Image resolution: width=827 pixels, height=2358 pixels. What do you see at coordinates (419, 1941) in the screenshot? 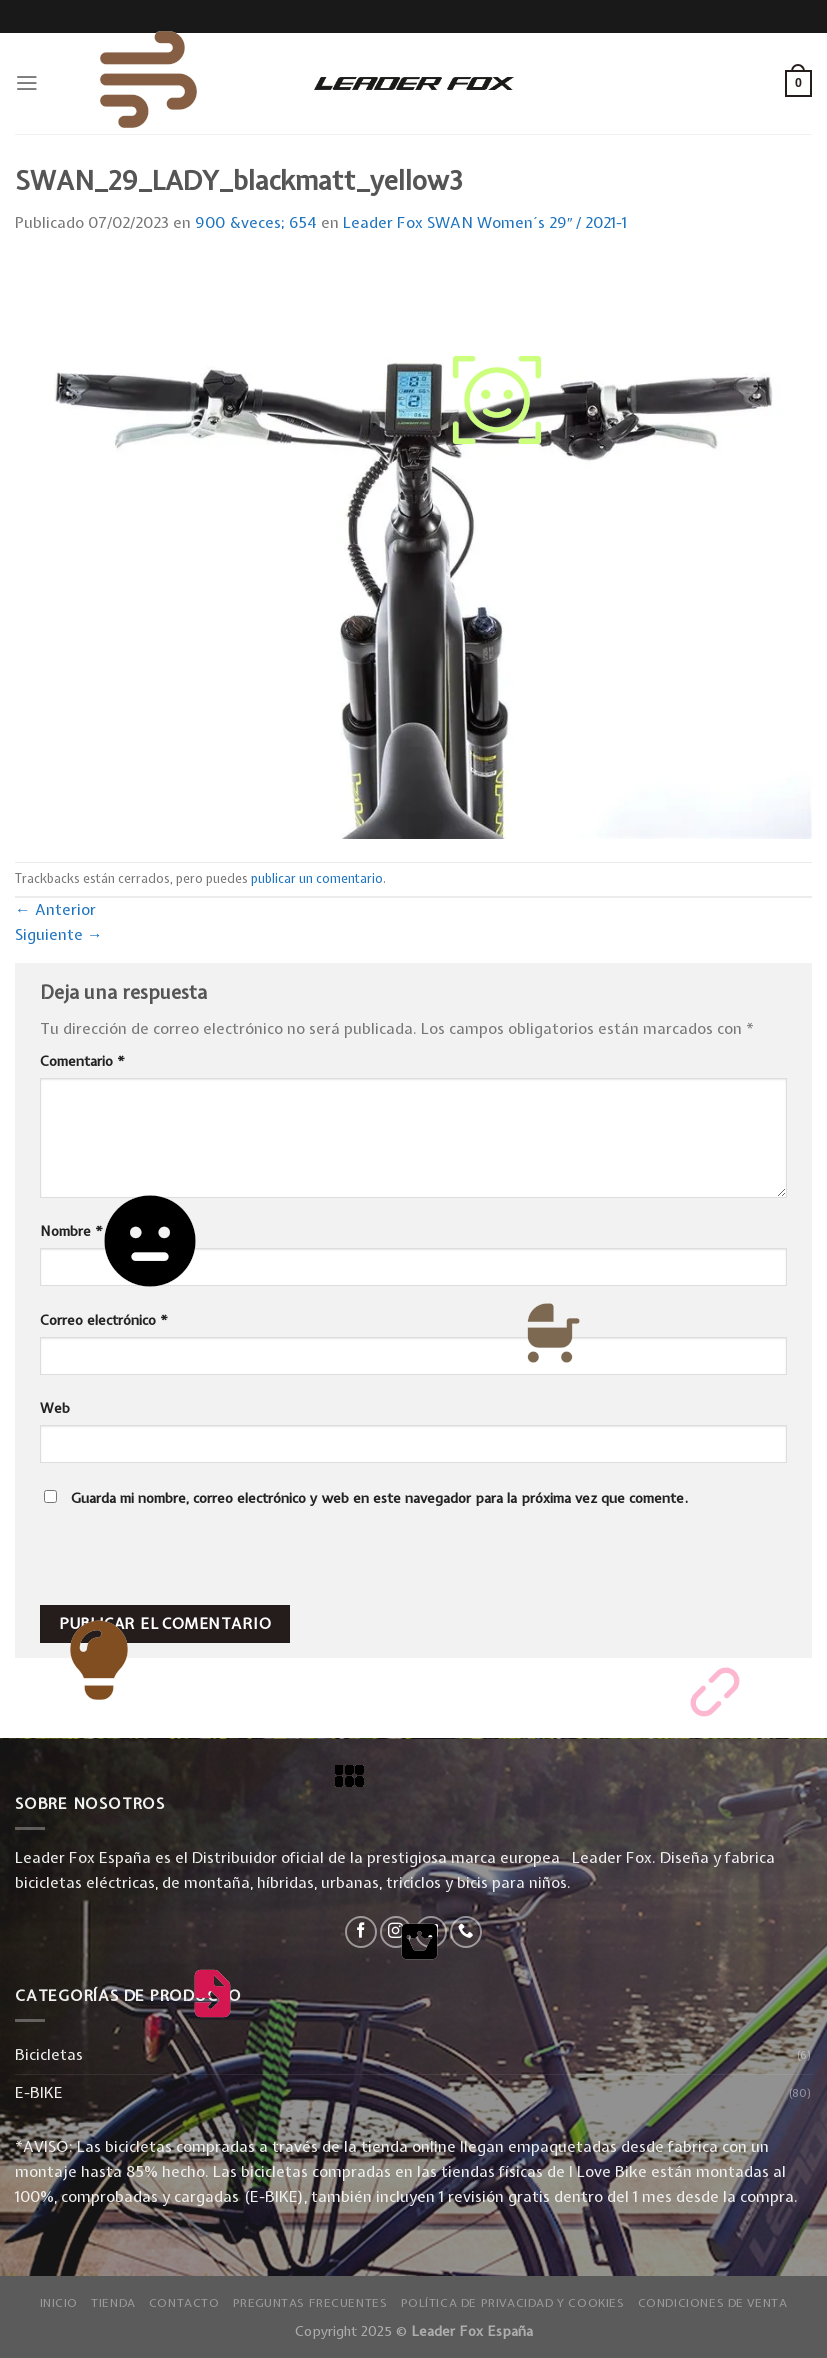
I see `web awesome brand logo` at bounding box center [419, 1941].